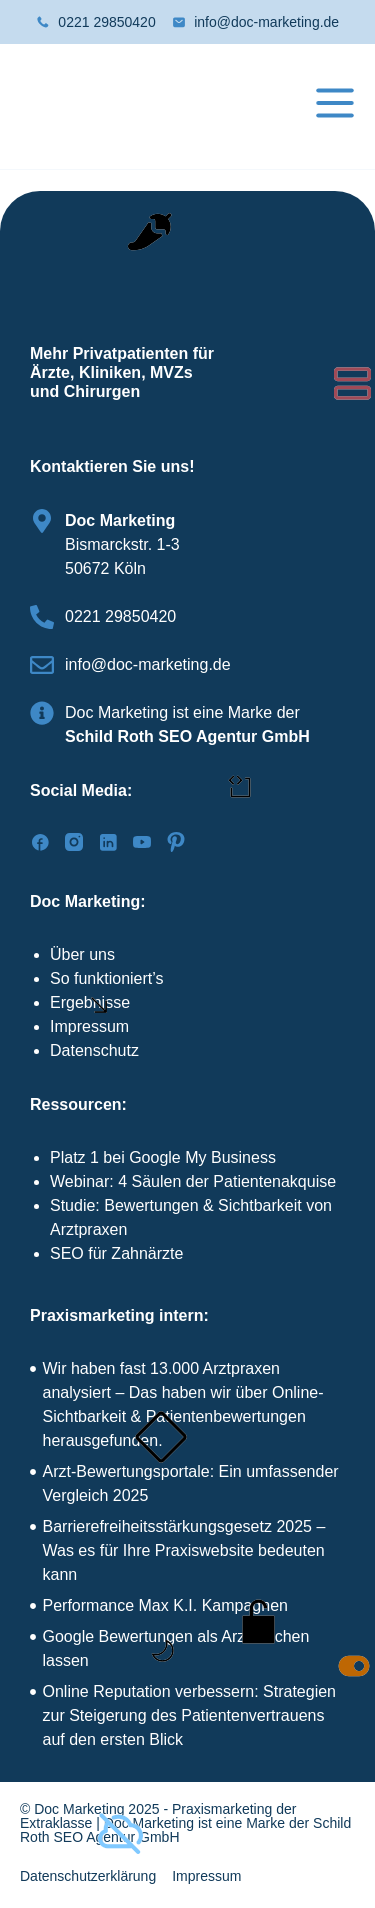  What do you see at coordinates (150, 232) in the screenshot?
I see `indicates spicy or hot food items` at bounding box center [150, 232].